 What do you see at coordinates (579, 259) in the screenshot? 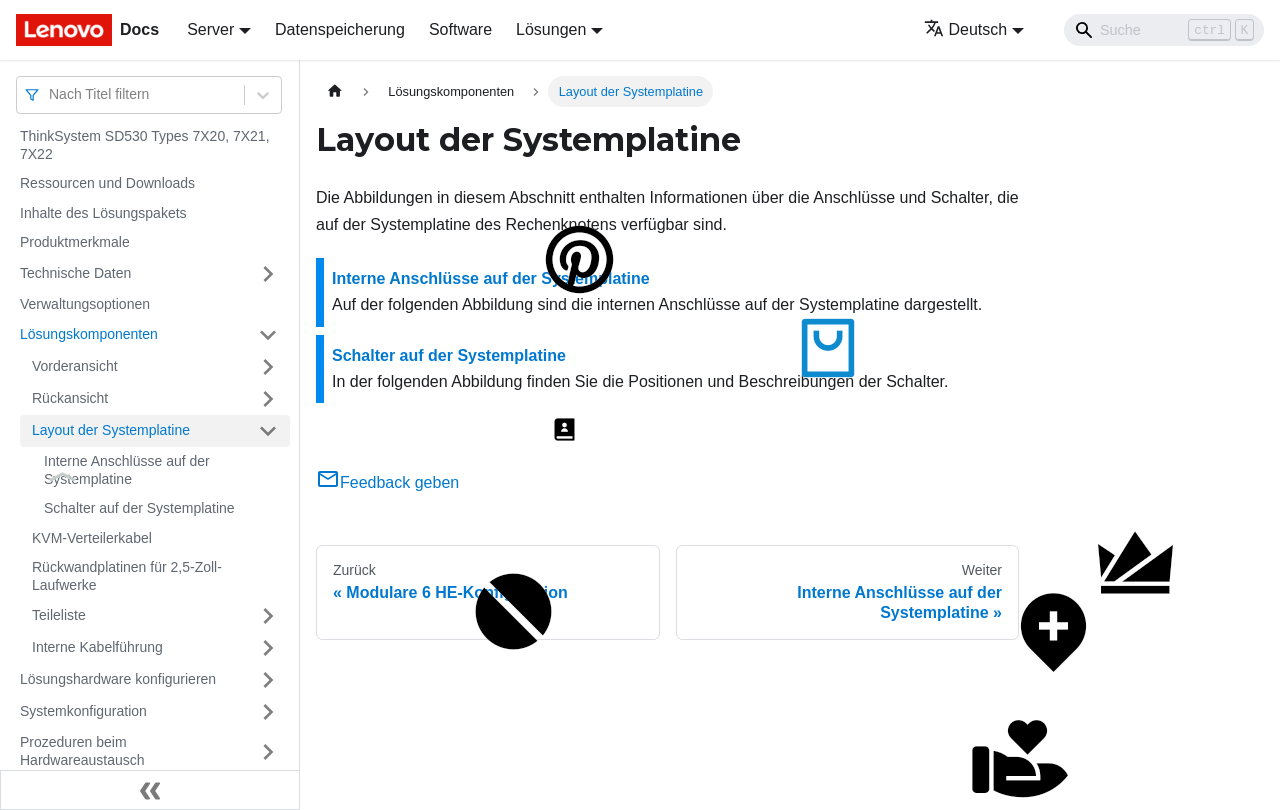
I see `open Pinterest app` at bounding box center [579, 259].